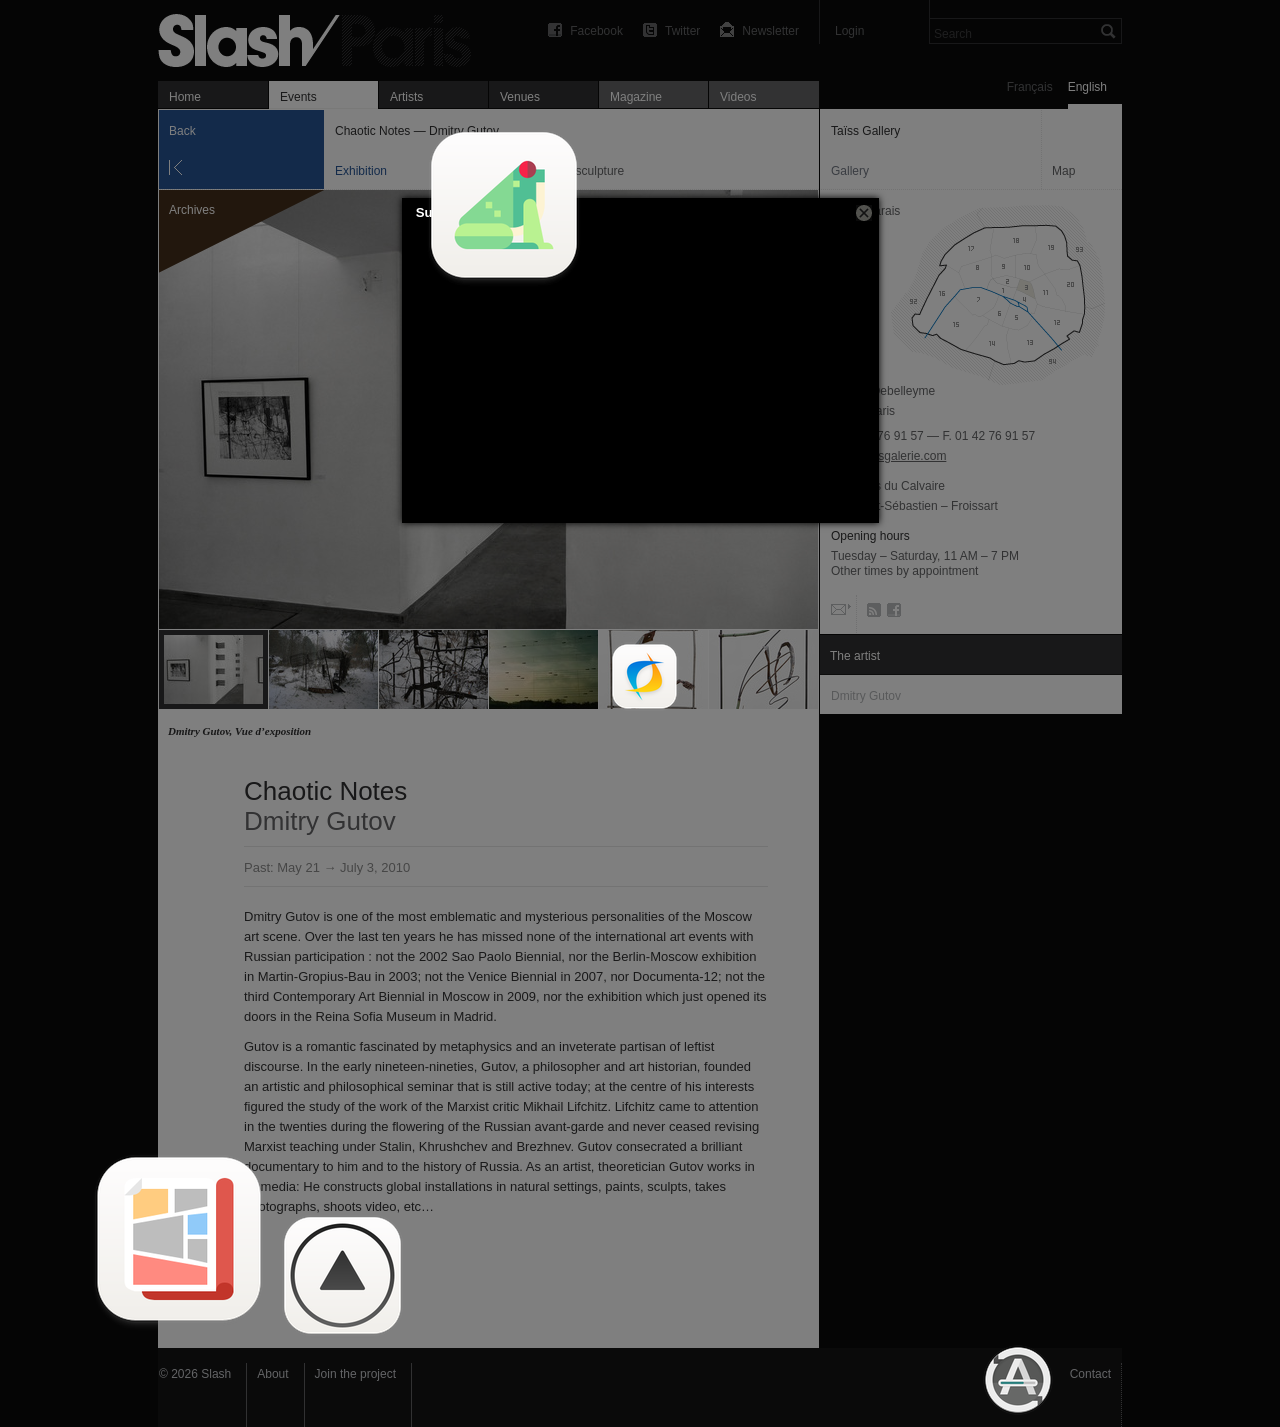 The height and width of the screenshot is (1427, 1280). Describe the element at coordinates (1018, 1380) in the screenshot. I see `open the software updater application` at that location.